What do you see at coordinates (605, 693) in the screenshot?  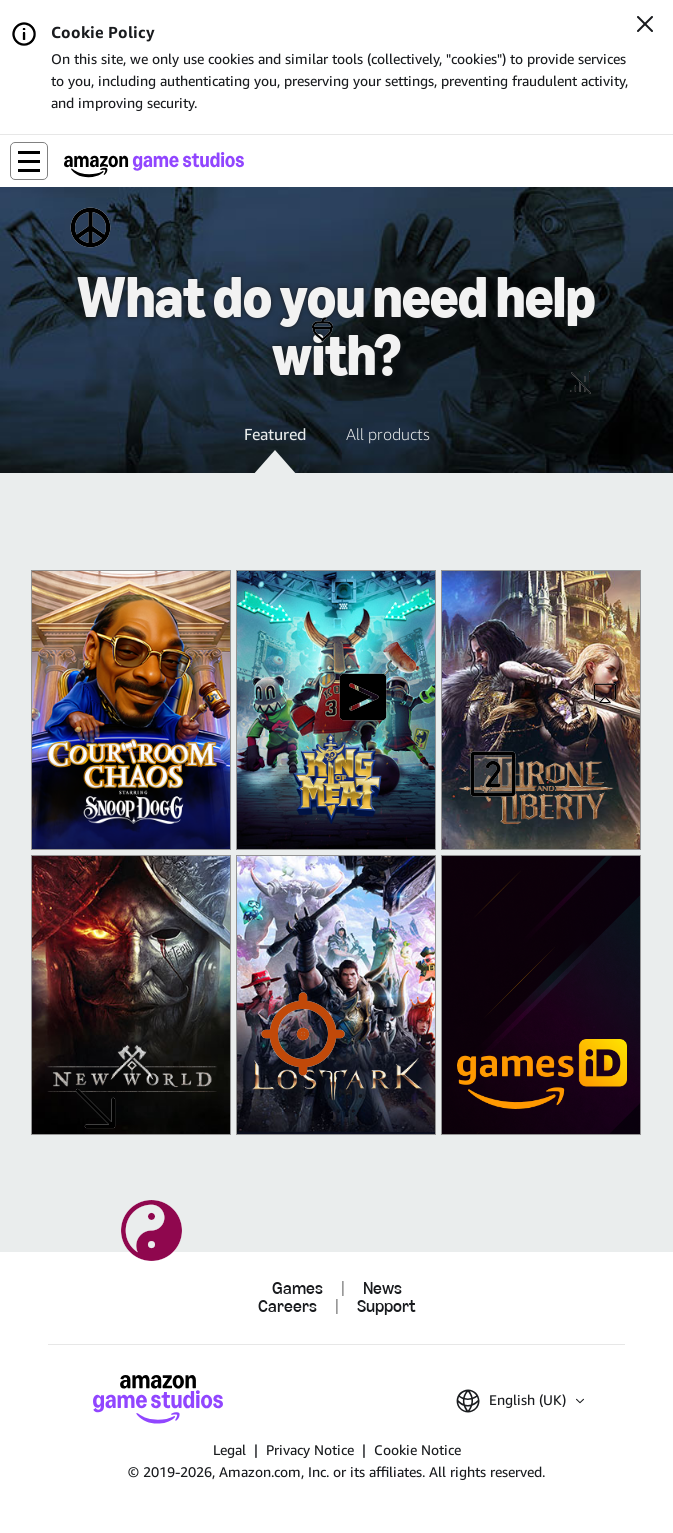 I see `stream content to an external display` at bounding box center [605, 693].